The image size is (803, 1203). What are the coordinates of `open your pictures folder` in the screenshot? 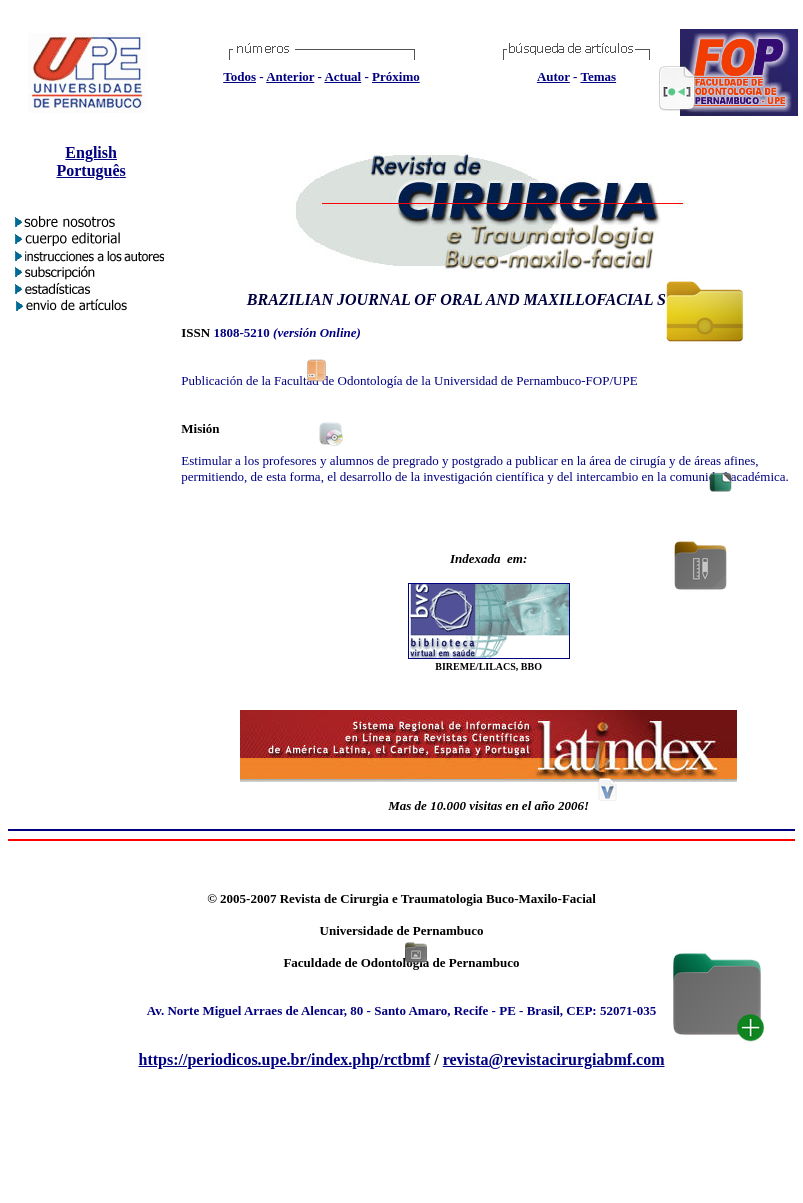 It's located at (416, 952).